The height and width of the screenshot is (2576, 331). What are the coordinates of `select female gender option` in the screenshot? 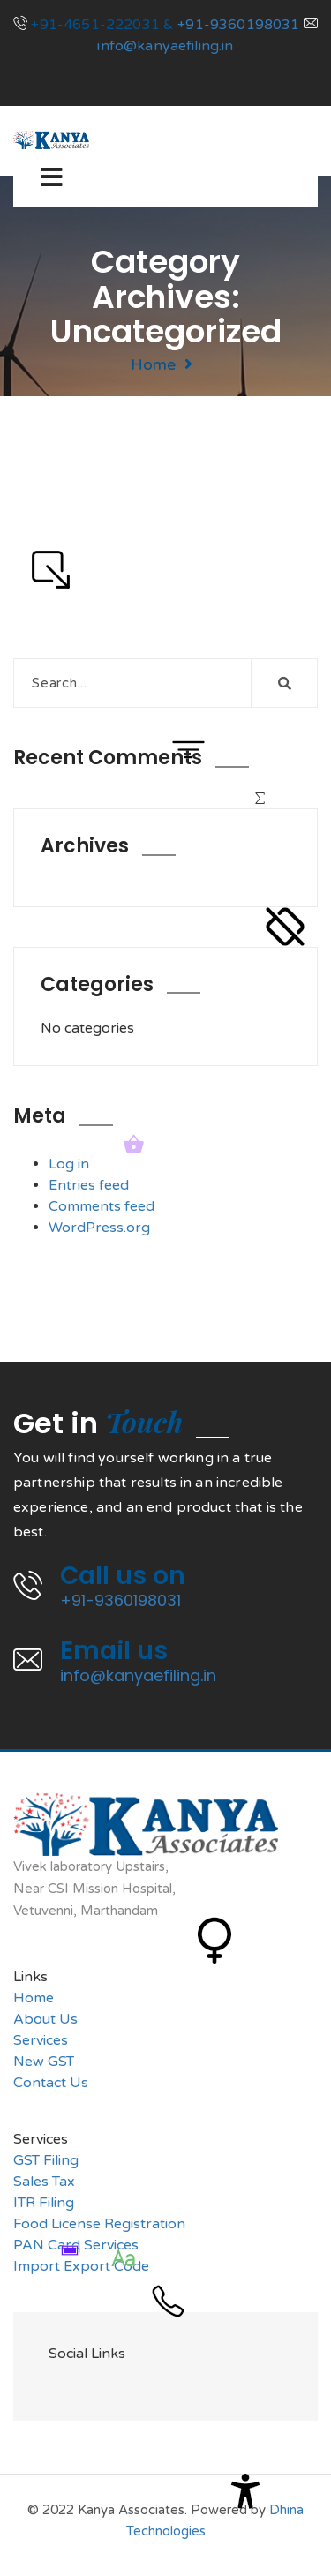 It's located at (214, 1941).